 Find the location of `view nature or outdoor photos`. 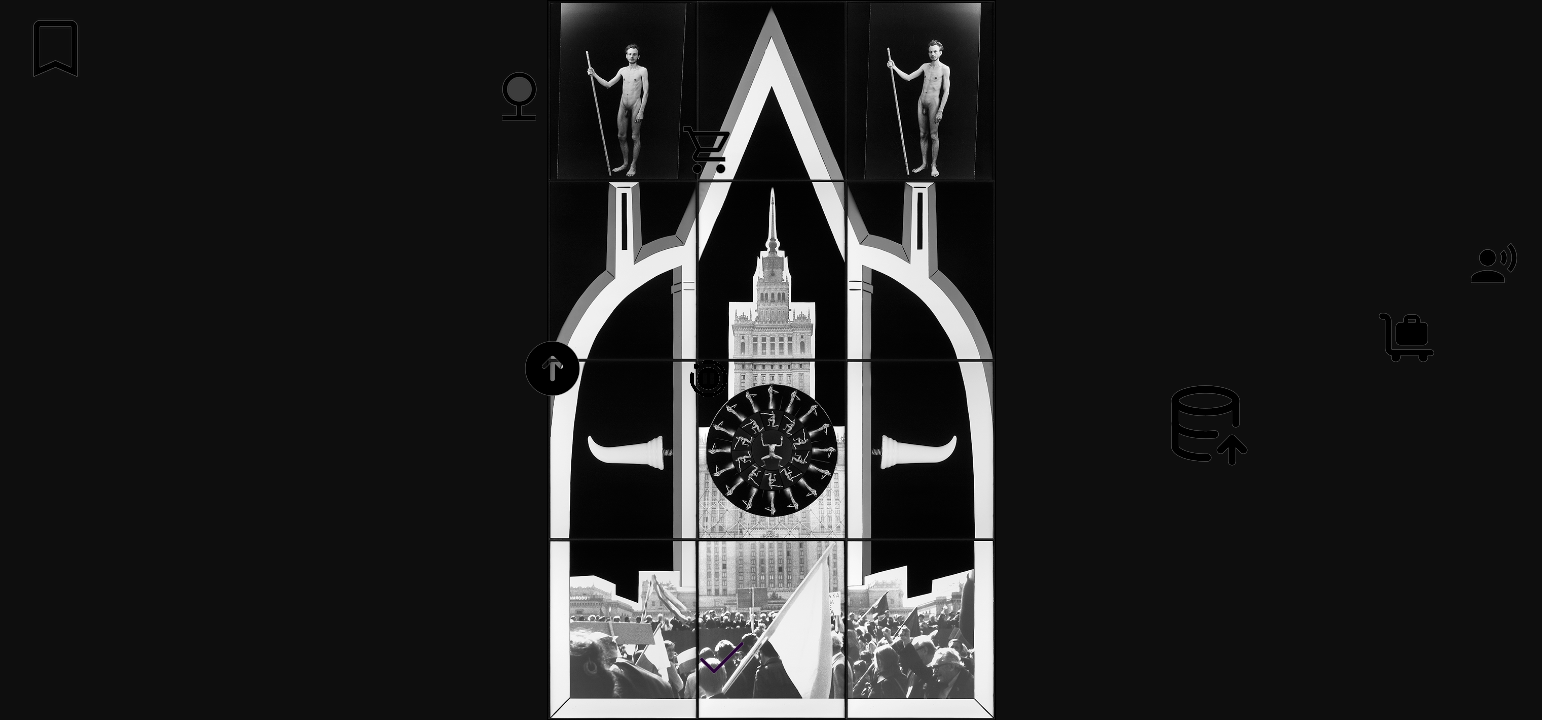

view nature or outdoor photos is located at coordinates (519, 96).